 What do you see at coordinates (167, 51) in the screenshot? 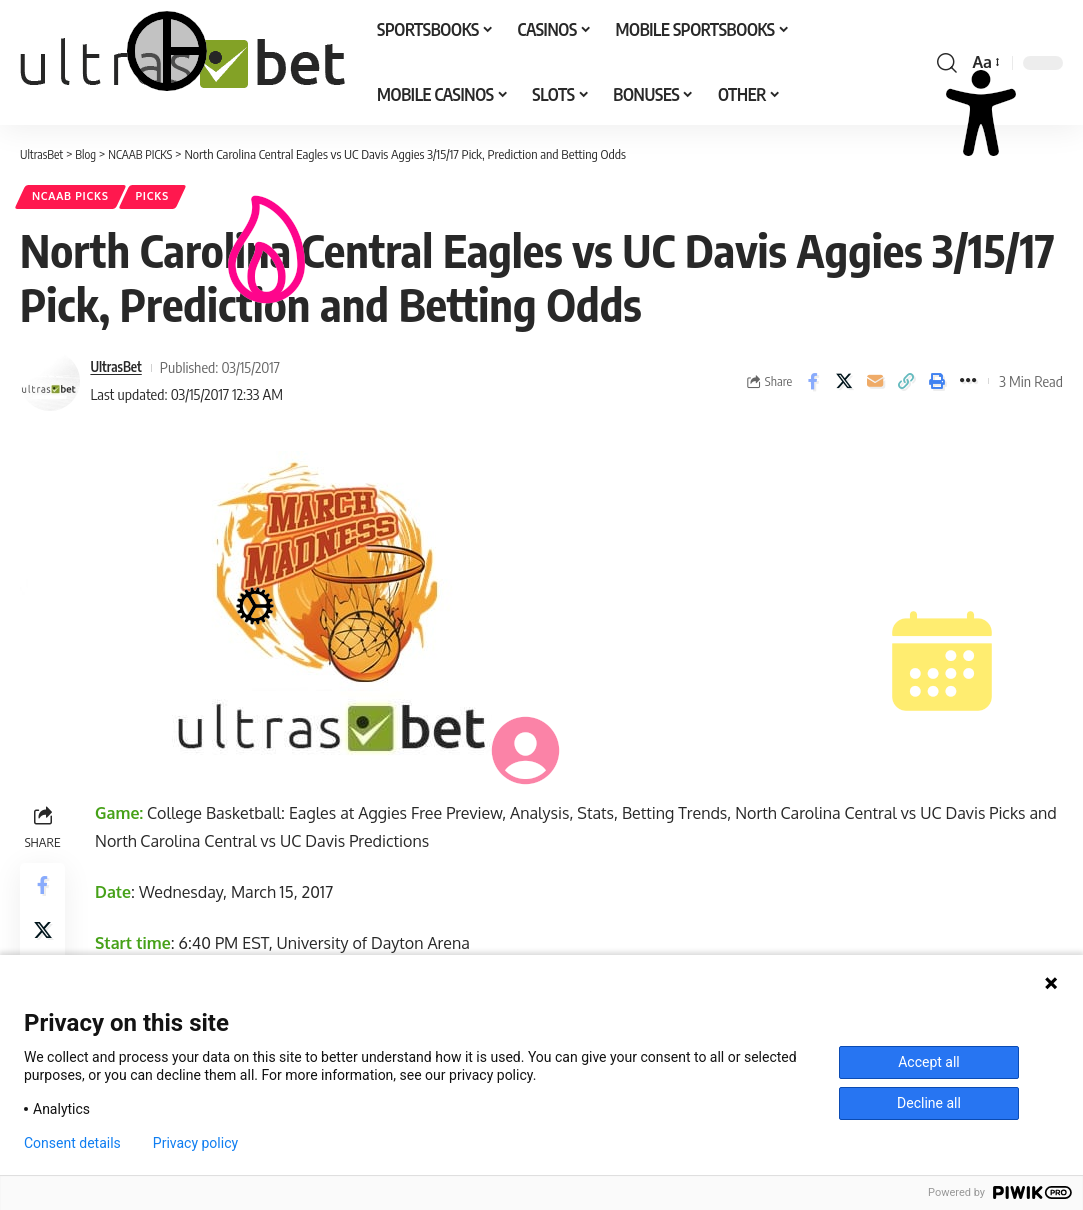
I see `view data breakdown or statistics` at bounding box center [167, 51].